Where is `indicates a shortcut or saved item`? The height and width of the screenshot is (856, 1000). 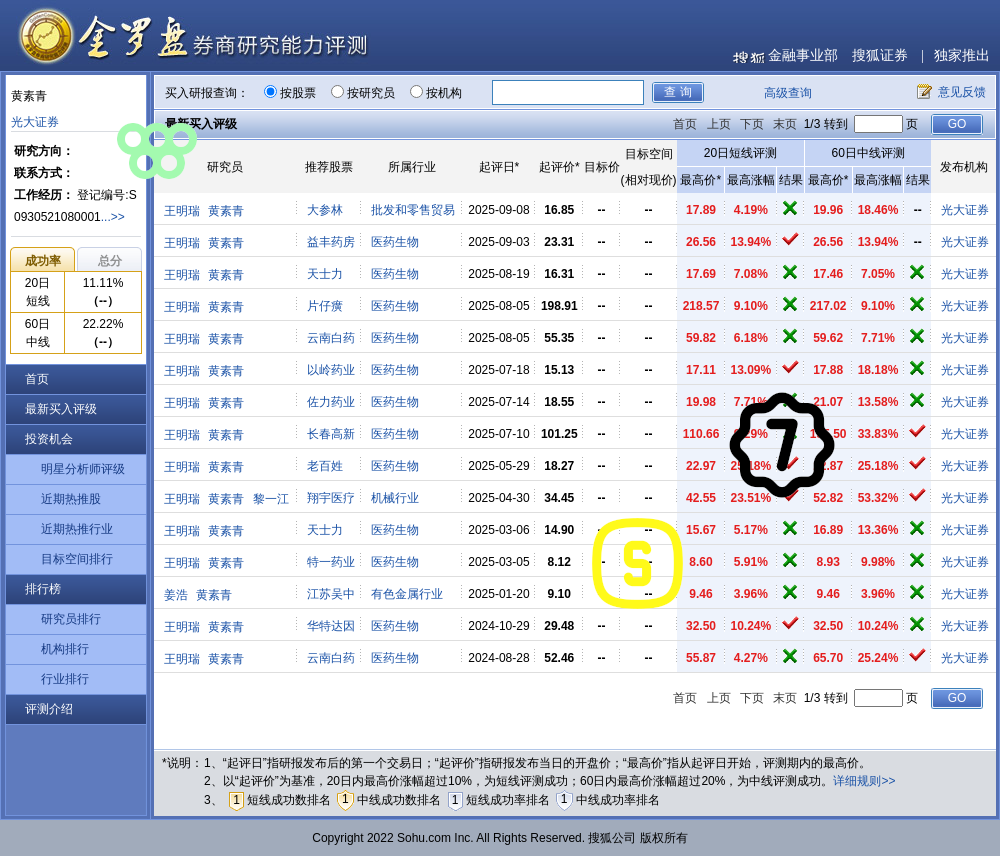 indicates a shortcut or saved item is located at coordinates (637, 563).